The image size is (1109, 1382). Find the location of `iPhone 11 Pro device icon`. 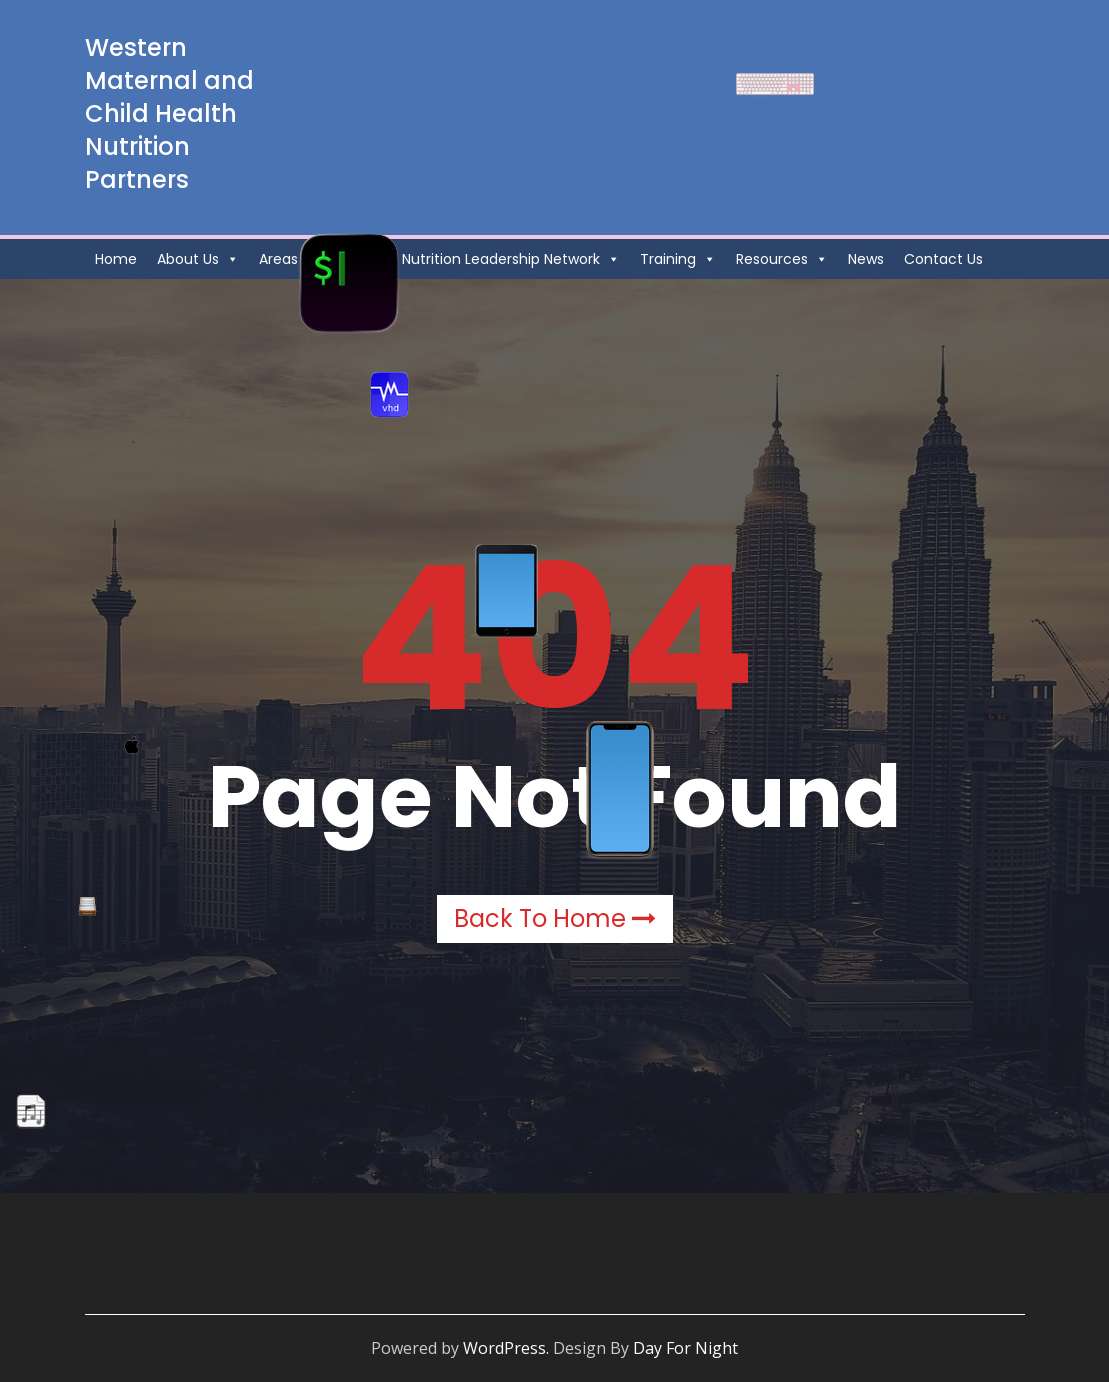

iPhone 11 Pro device icon is located at coordinates (620, 791).